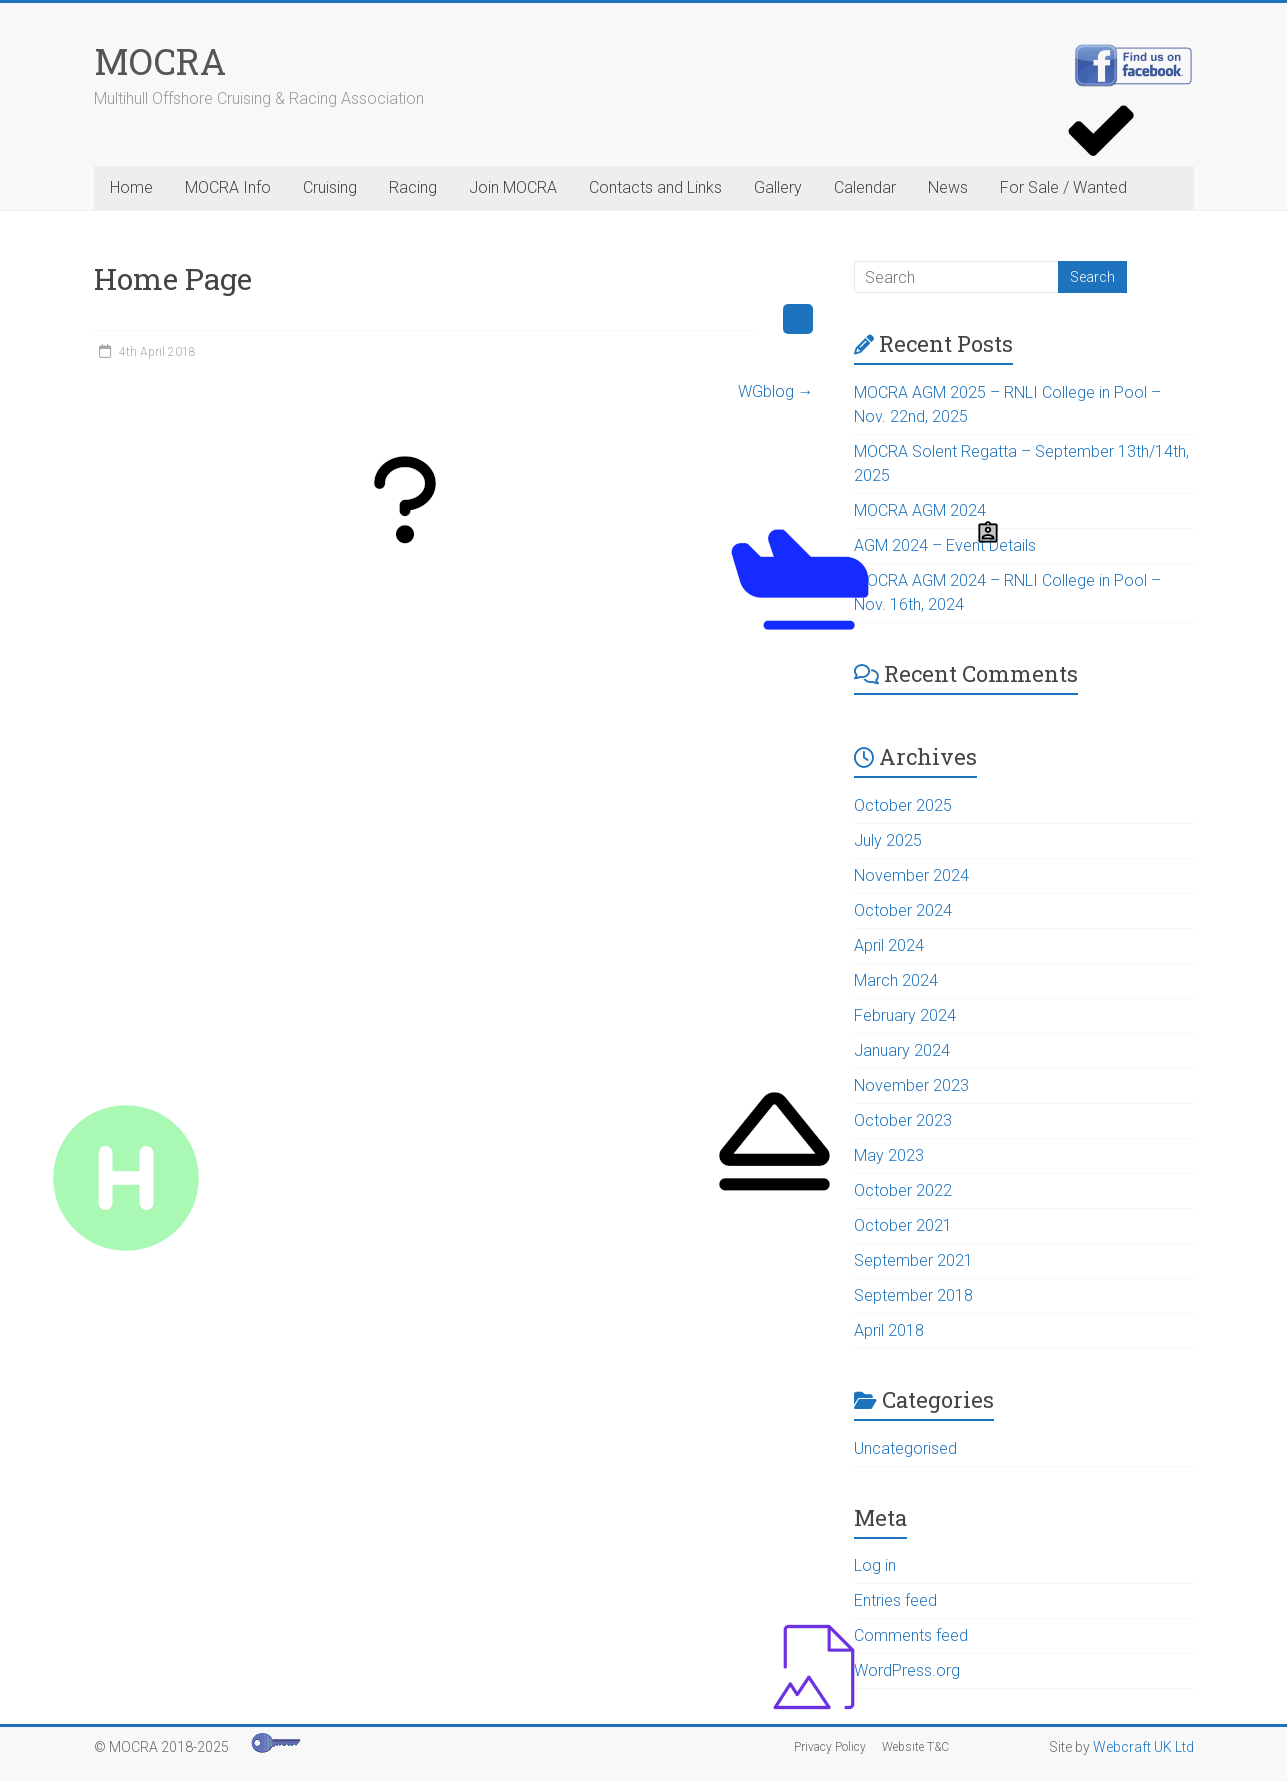 The width and height of the screenshot is (1287, 1781). I want to click on indicates flight mode is active, so click(800, 575).